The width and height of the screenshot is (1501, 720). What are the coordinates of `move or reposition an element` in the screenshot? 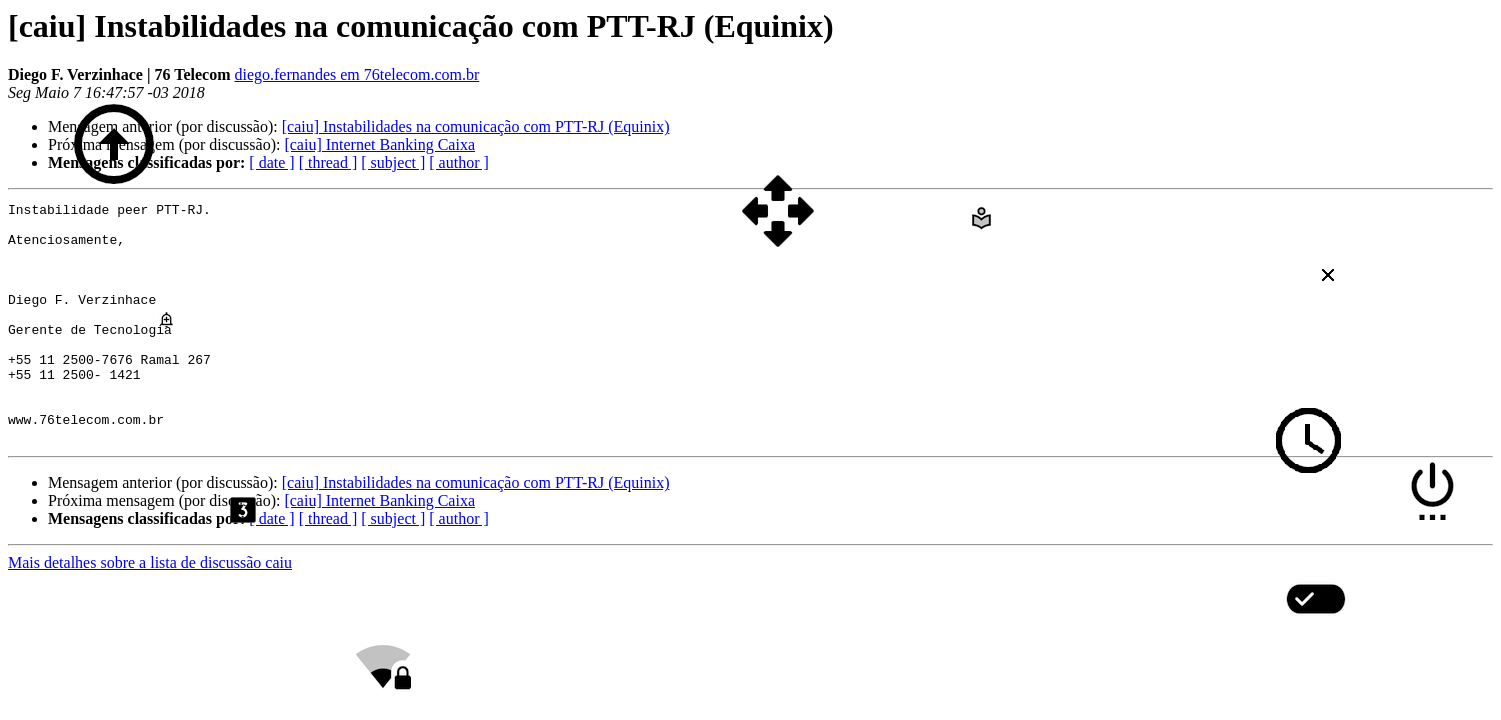 It's located at (778, 211).